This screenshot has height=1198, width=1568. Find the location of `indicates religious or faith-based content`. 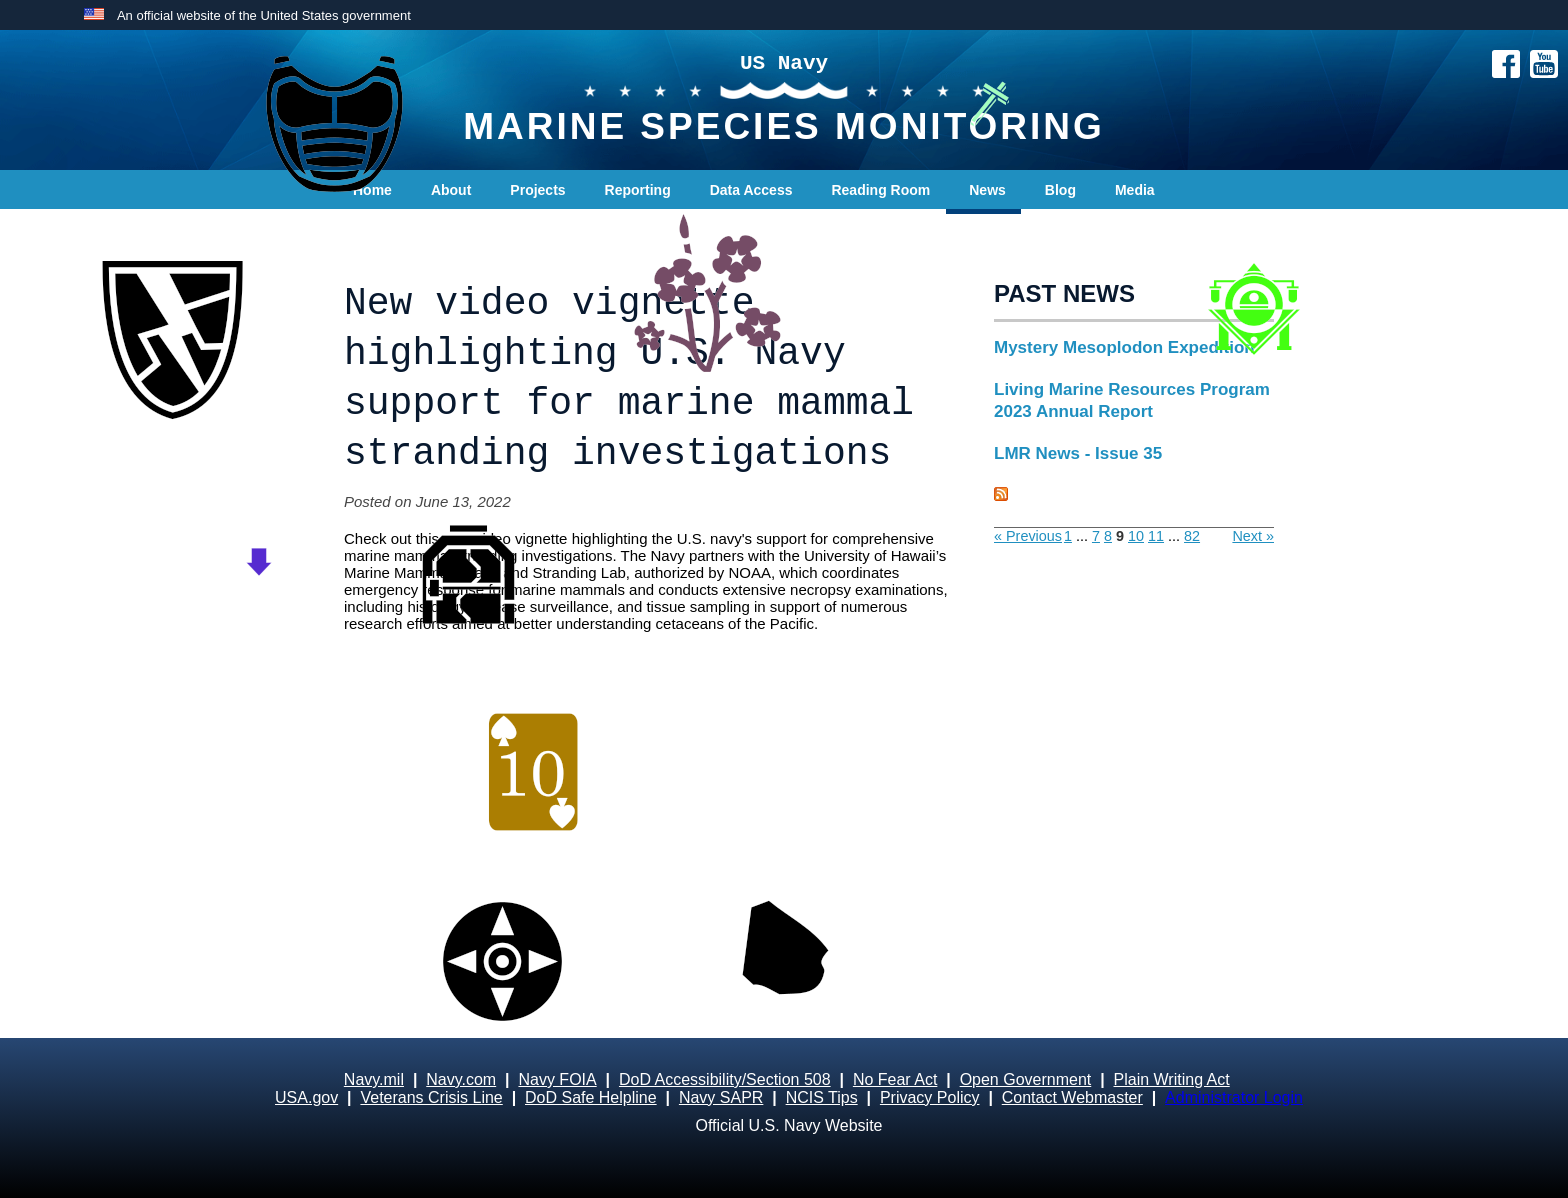

indicates religious or faith-based content is located at coordinates (991, 103).